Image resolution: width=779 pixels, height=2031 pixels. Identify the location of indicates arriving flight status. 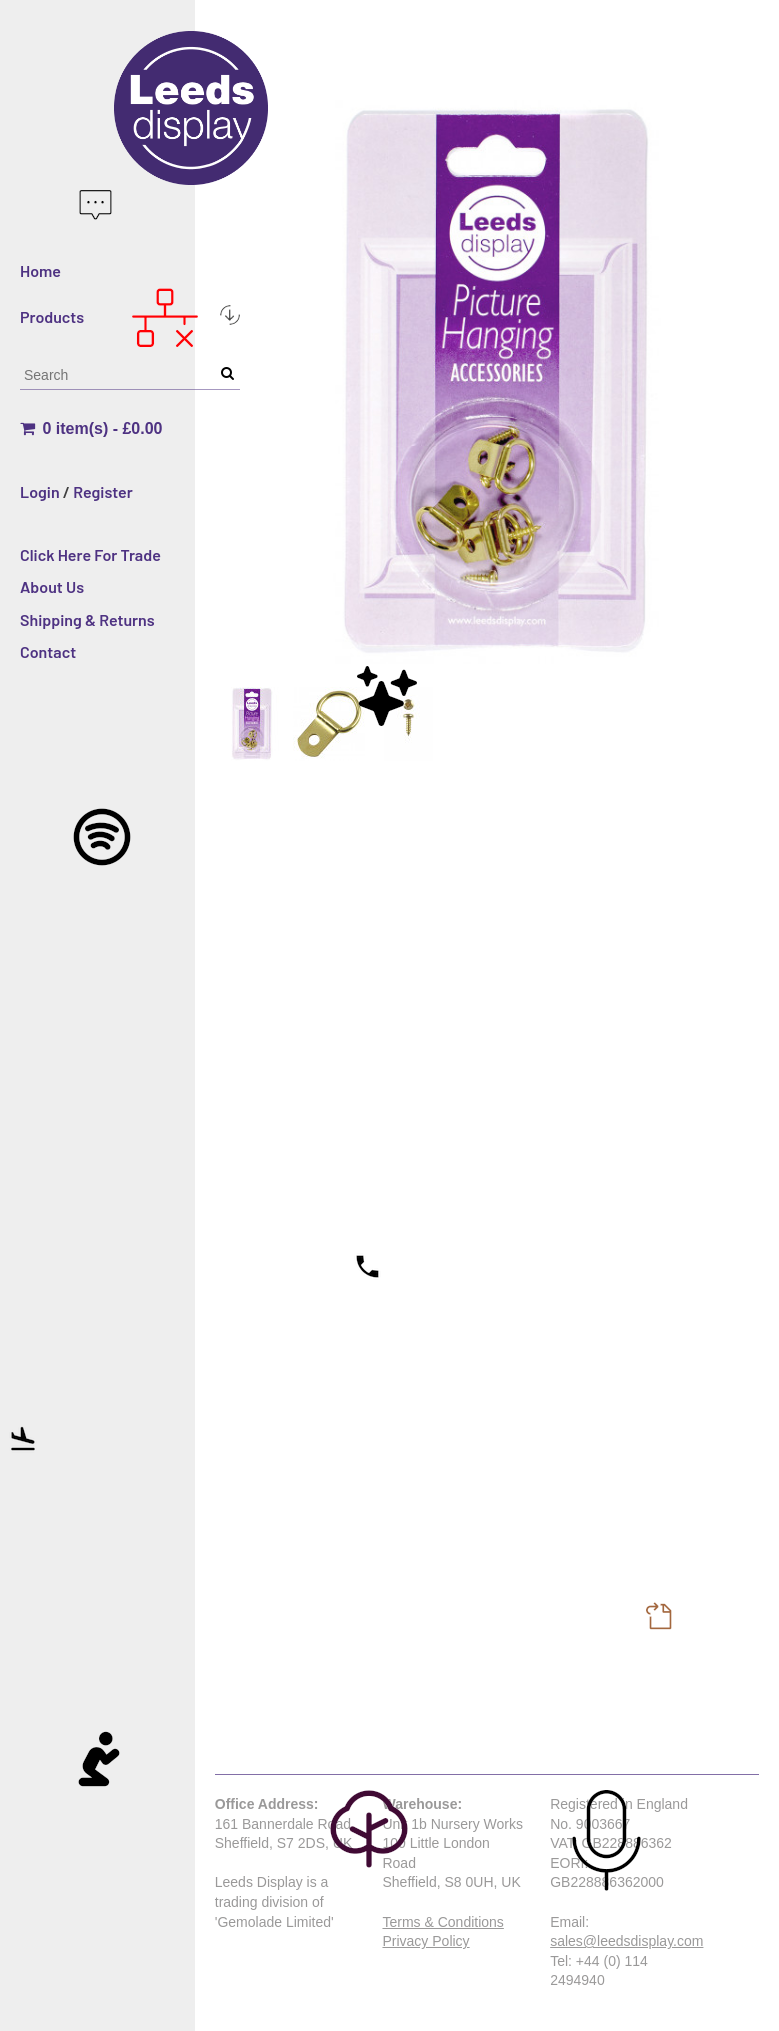
(23, 1439).